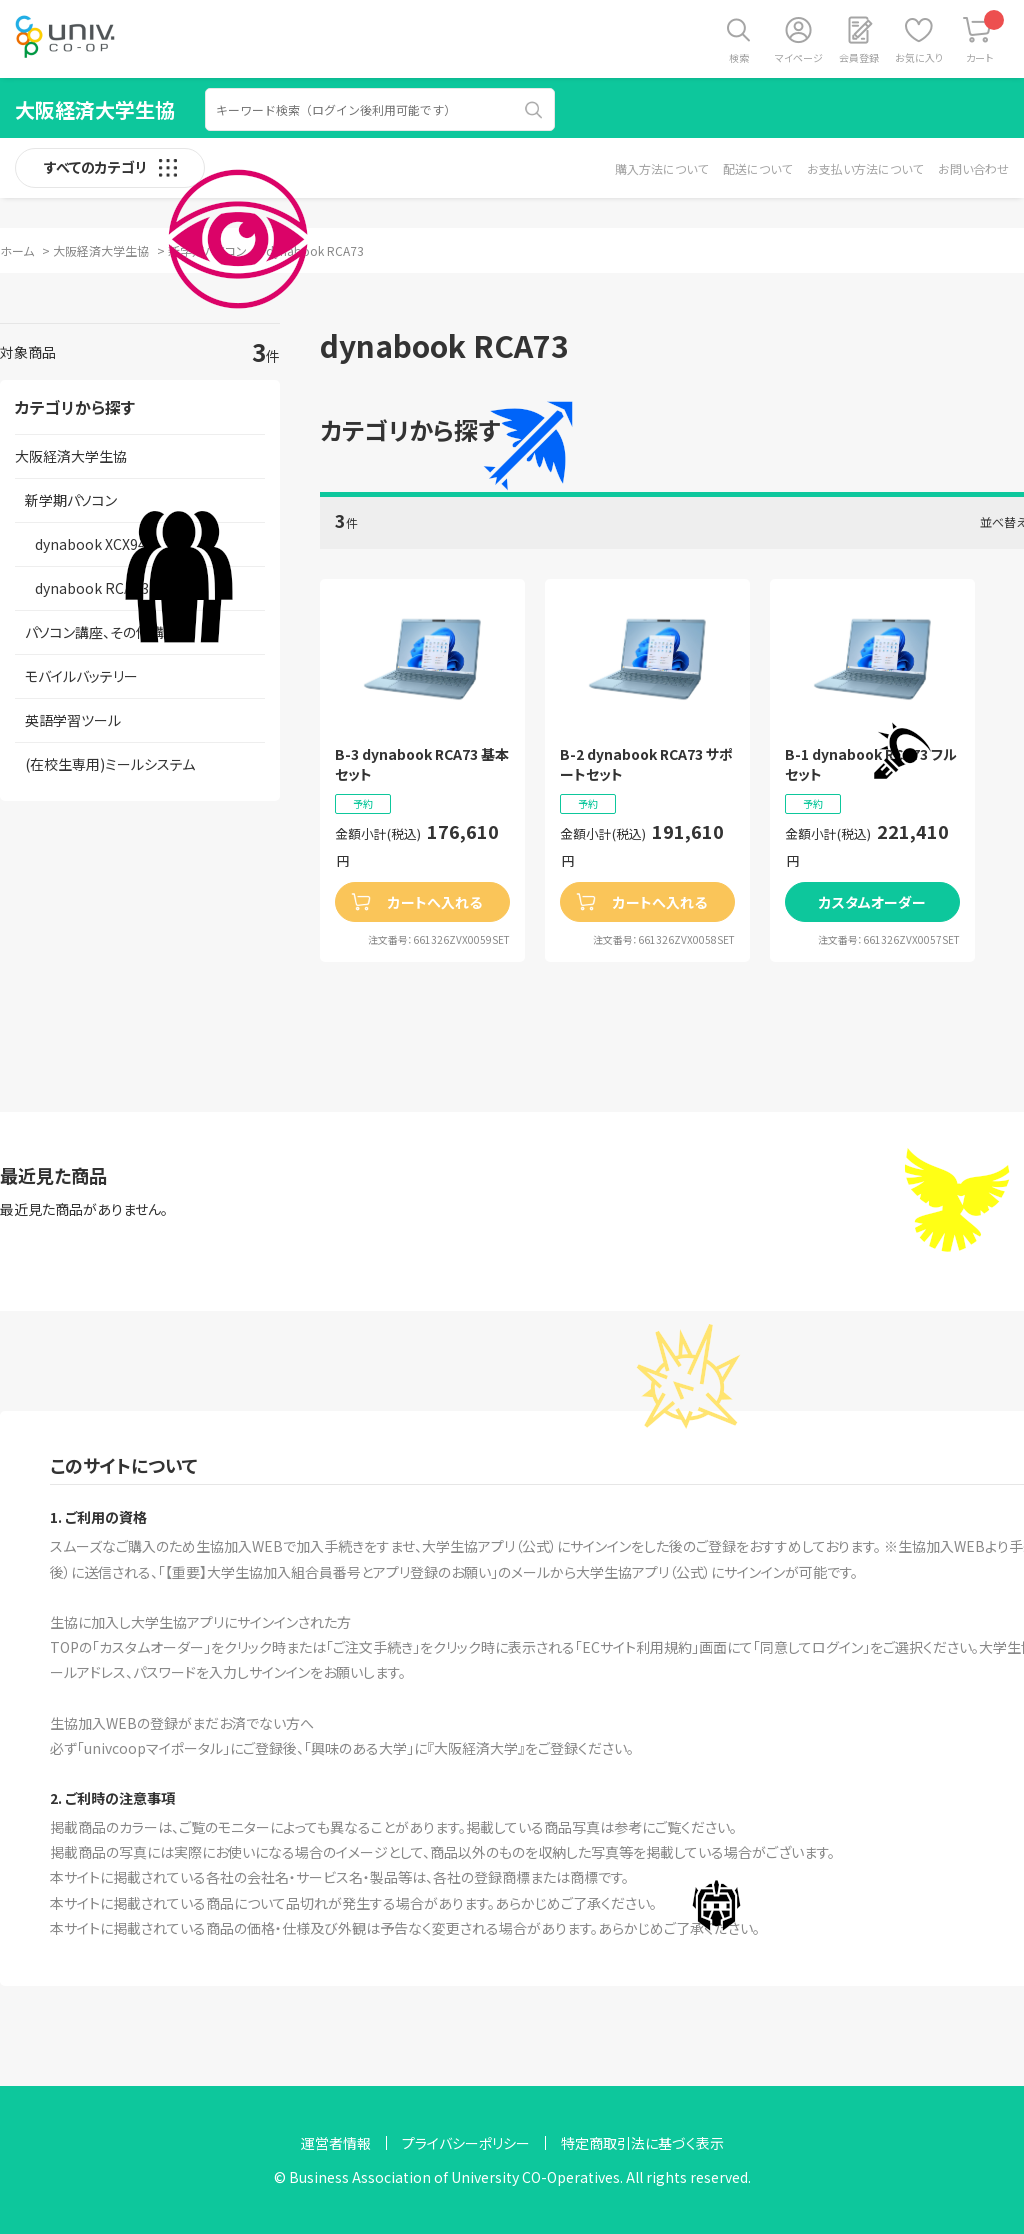 This screenshot has height=2234, width=1024. What do you see at coordinates (688, 1376) in the screenshot?
I see `sea urchin creature in a game inventory` at bounding box center [688, 1376].